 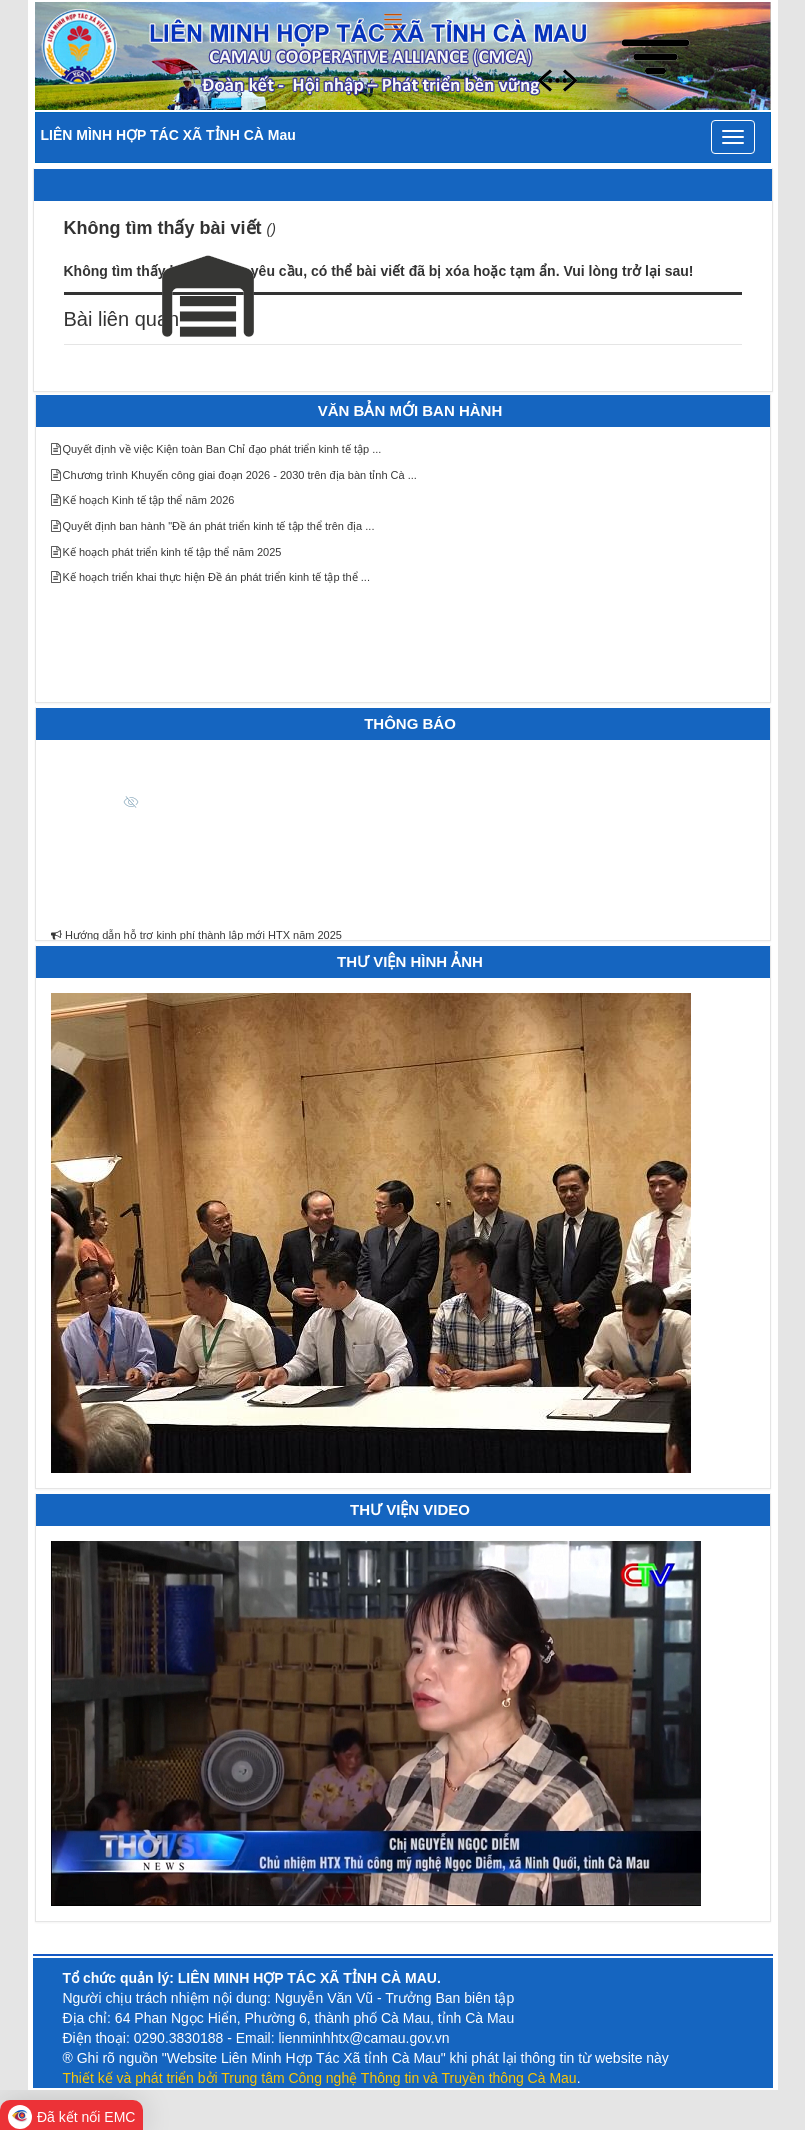 I want to click on filter or sort content, so click(x=655, y=54).